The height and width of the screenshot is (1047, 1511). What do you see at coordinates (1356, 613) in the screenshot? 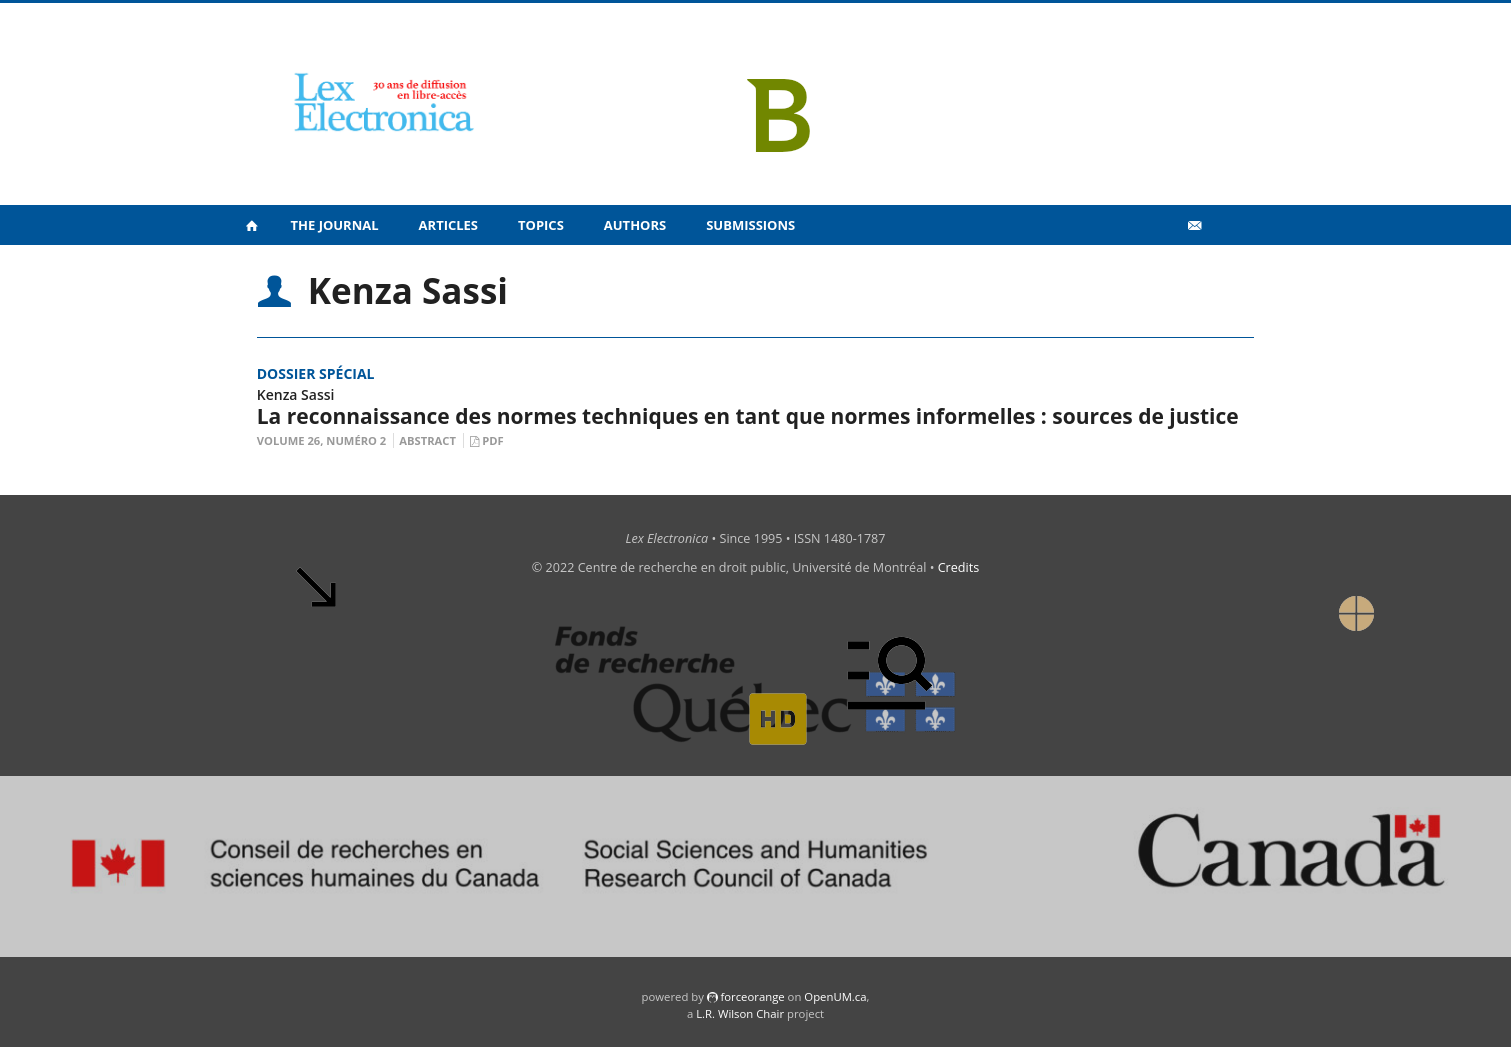
I see `quarto publishing system logo` at bounding box center [1356, 613].